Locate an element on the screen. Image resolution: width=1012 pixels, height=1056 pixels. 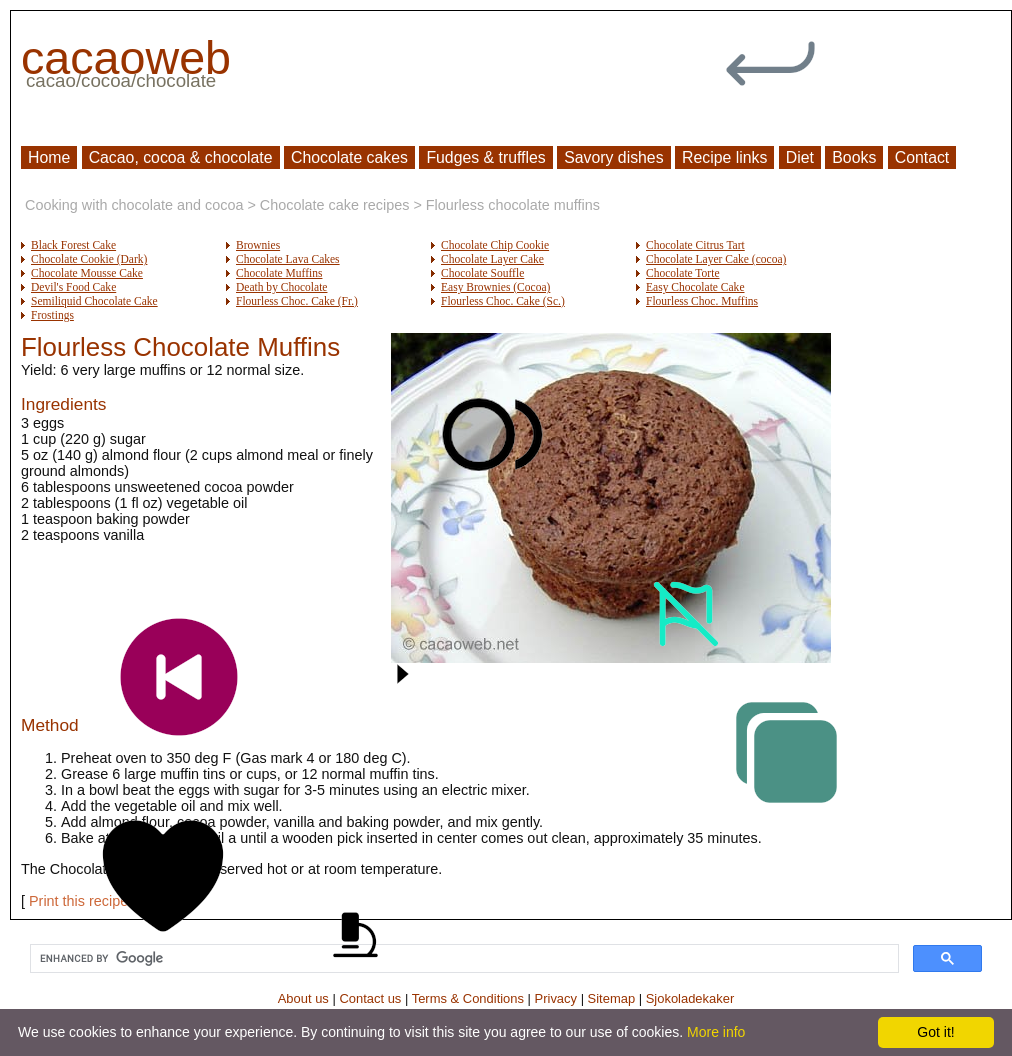
indicates active recording or live broadcast is located at coordinates (492, 434).